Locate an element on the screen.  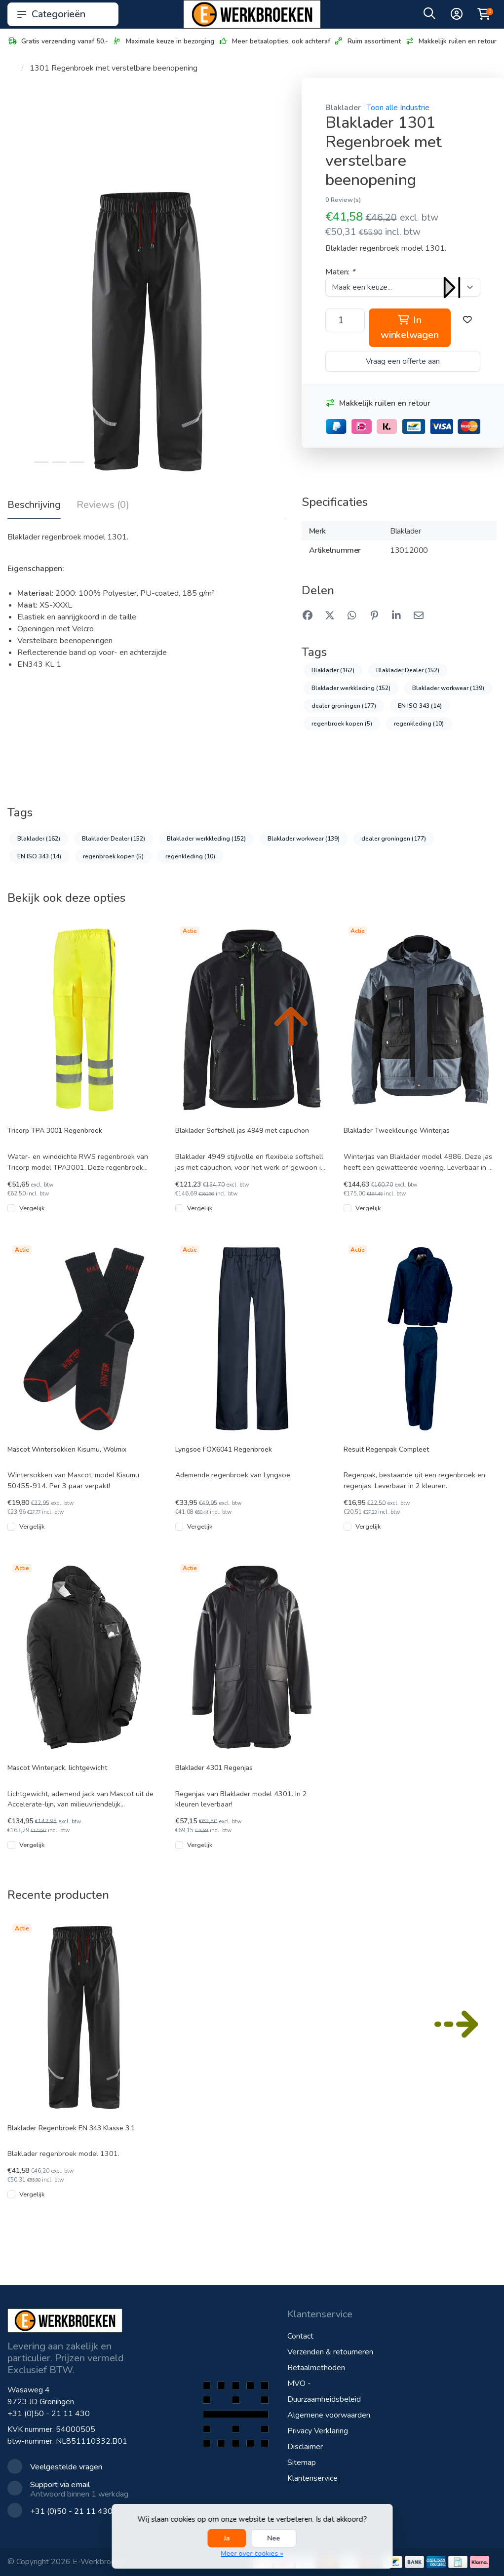
continue to next step is located at coordinates (456, 2024).